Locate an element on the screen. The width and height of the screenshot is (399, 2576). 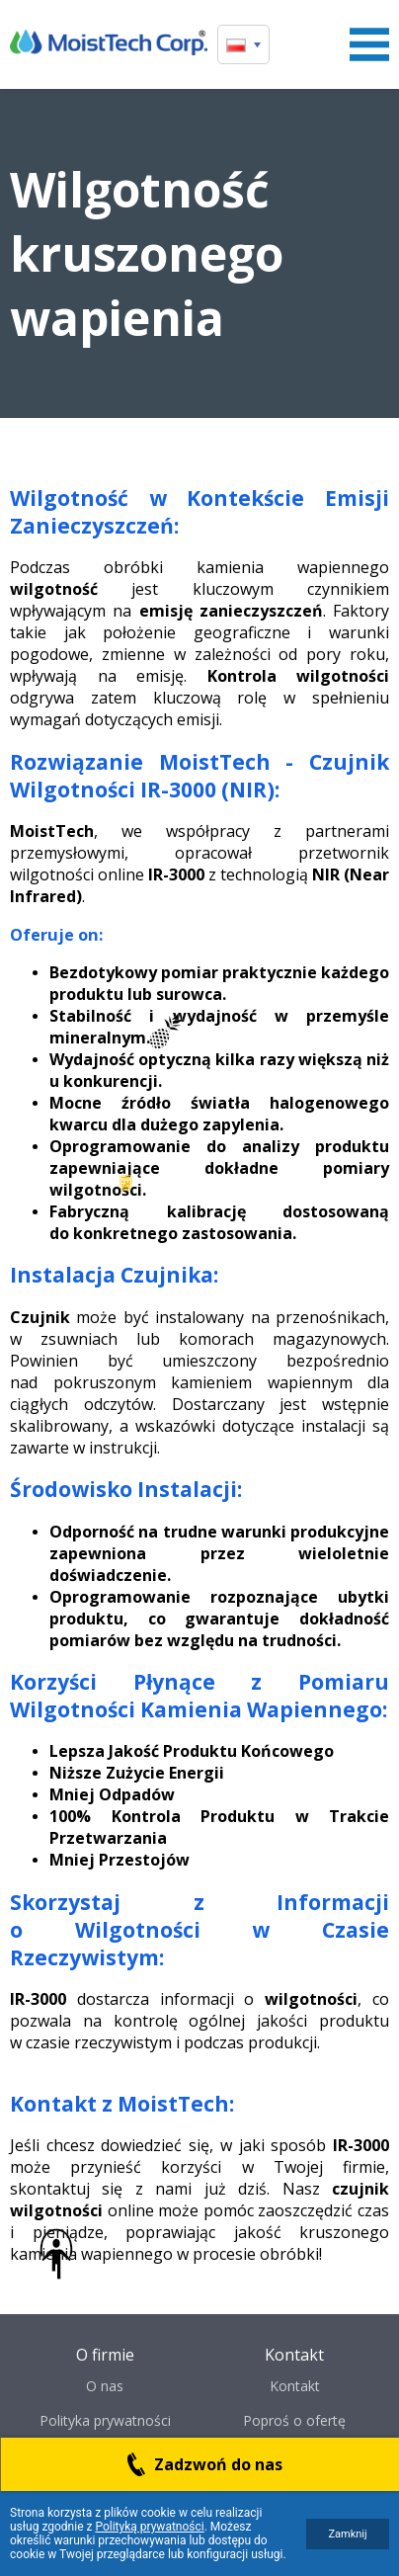
access jump rope workout or exercise is located at coordinates (56, 2254).